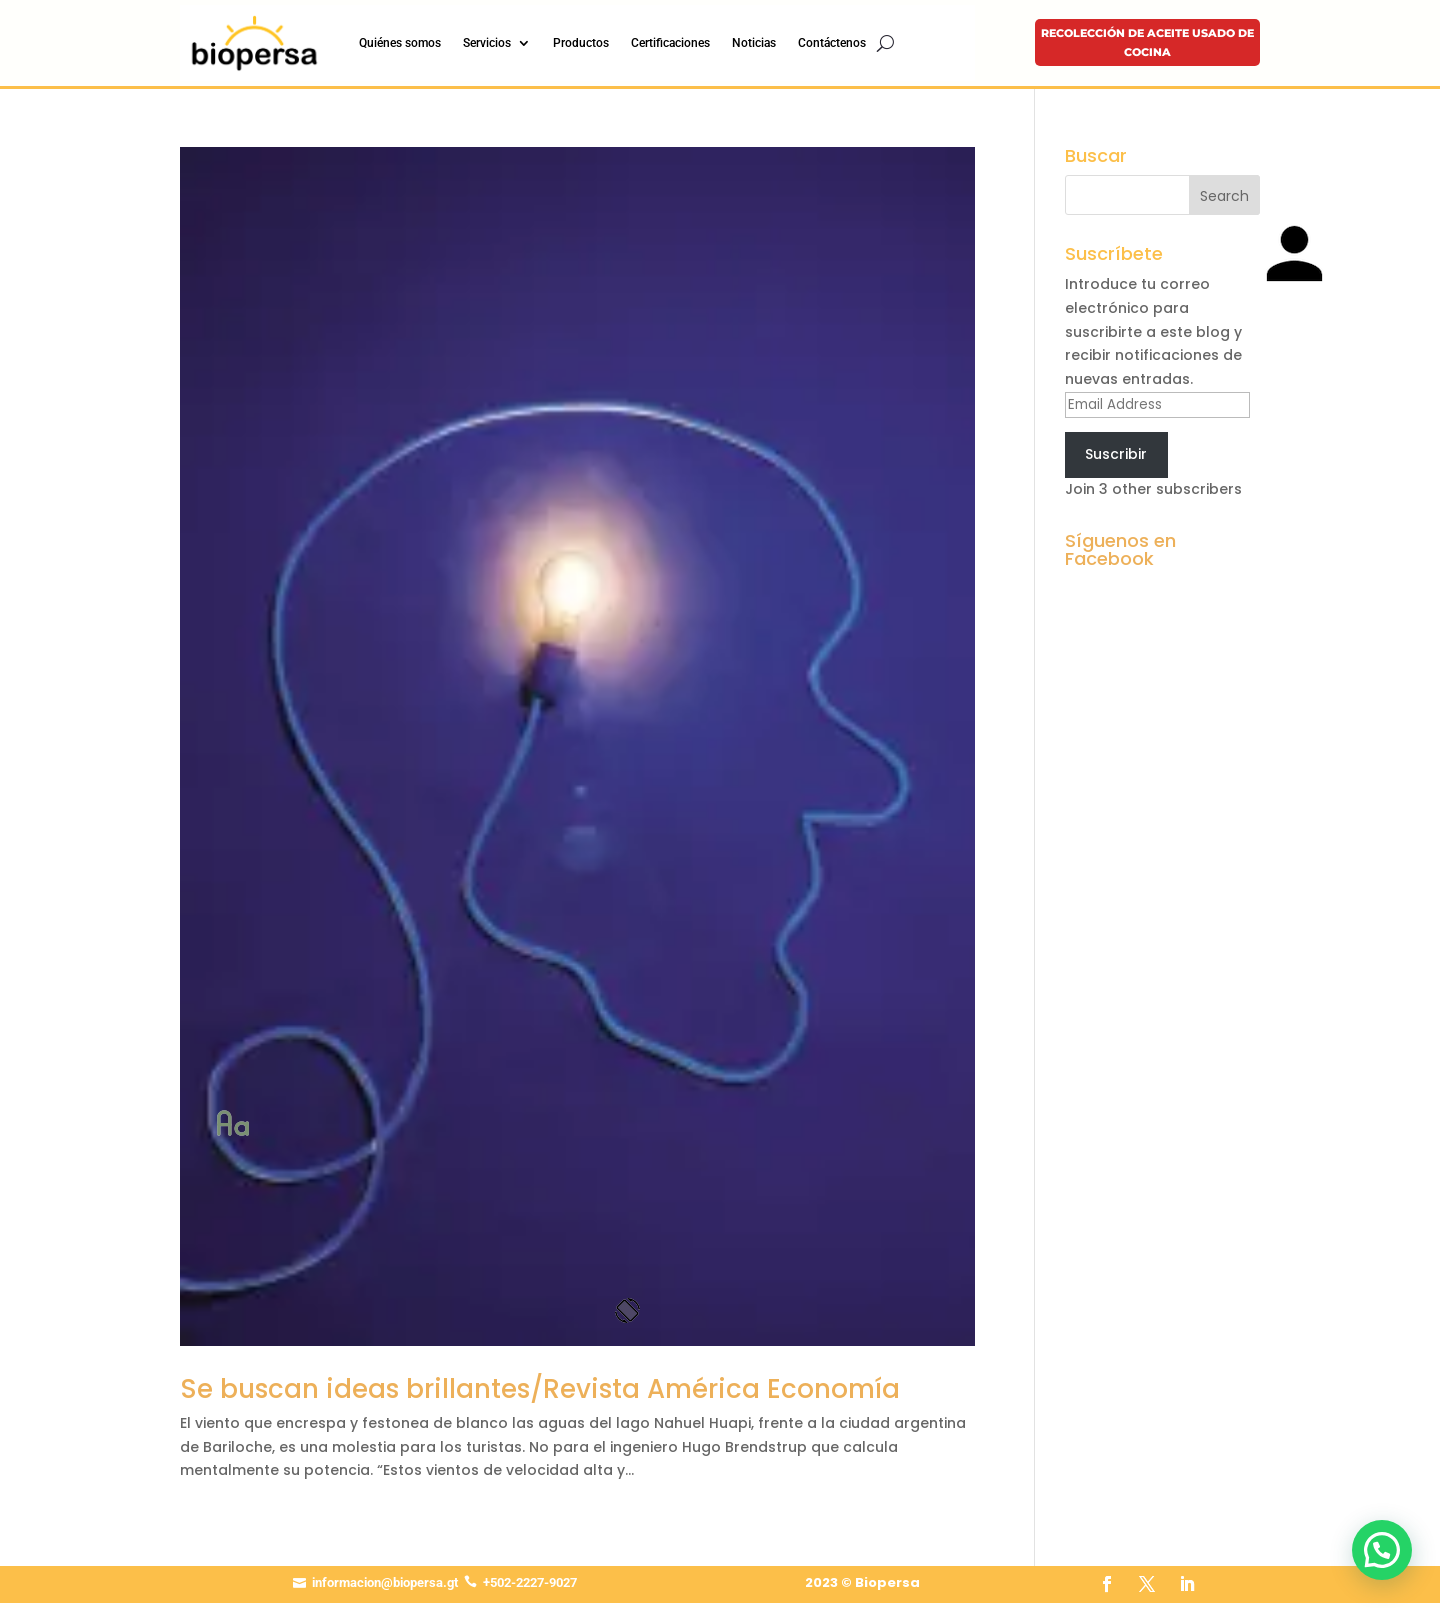 Image resolution: width=1440 pixels, height=1608 pixels. What do you see at coordinates (1294, 253) in the screenshot?
I see `view your profile` at bounding box center [1294, 253].